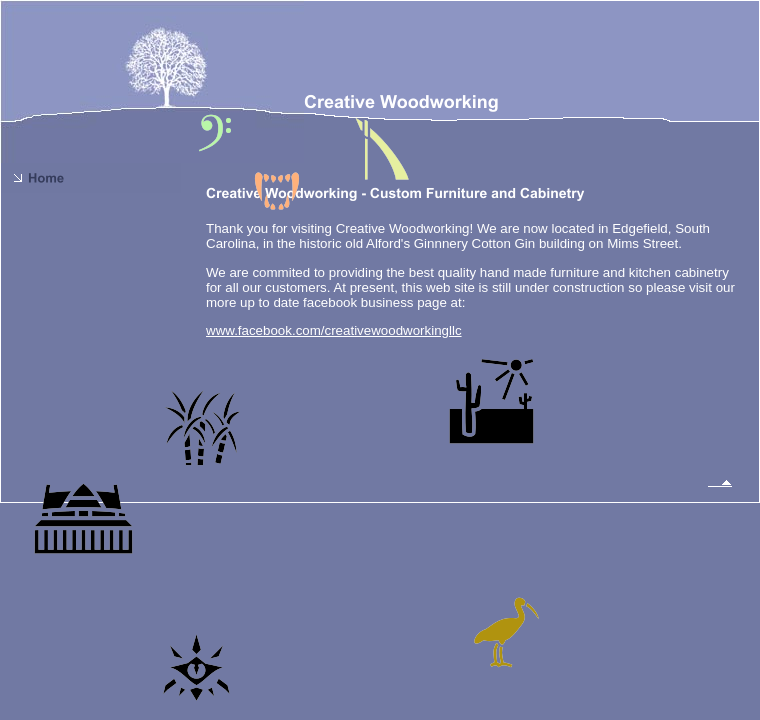  What do you see at coordinates (375, 148) in the screenshot?
I see `equip or select bow weapon` at bounding box center [375, 148].